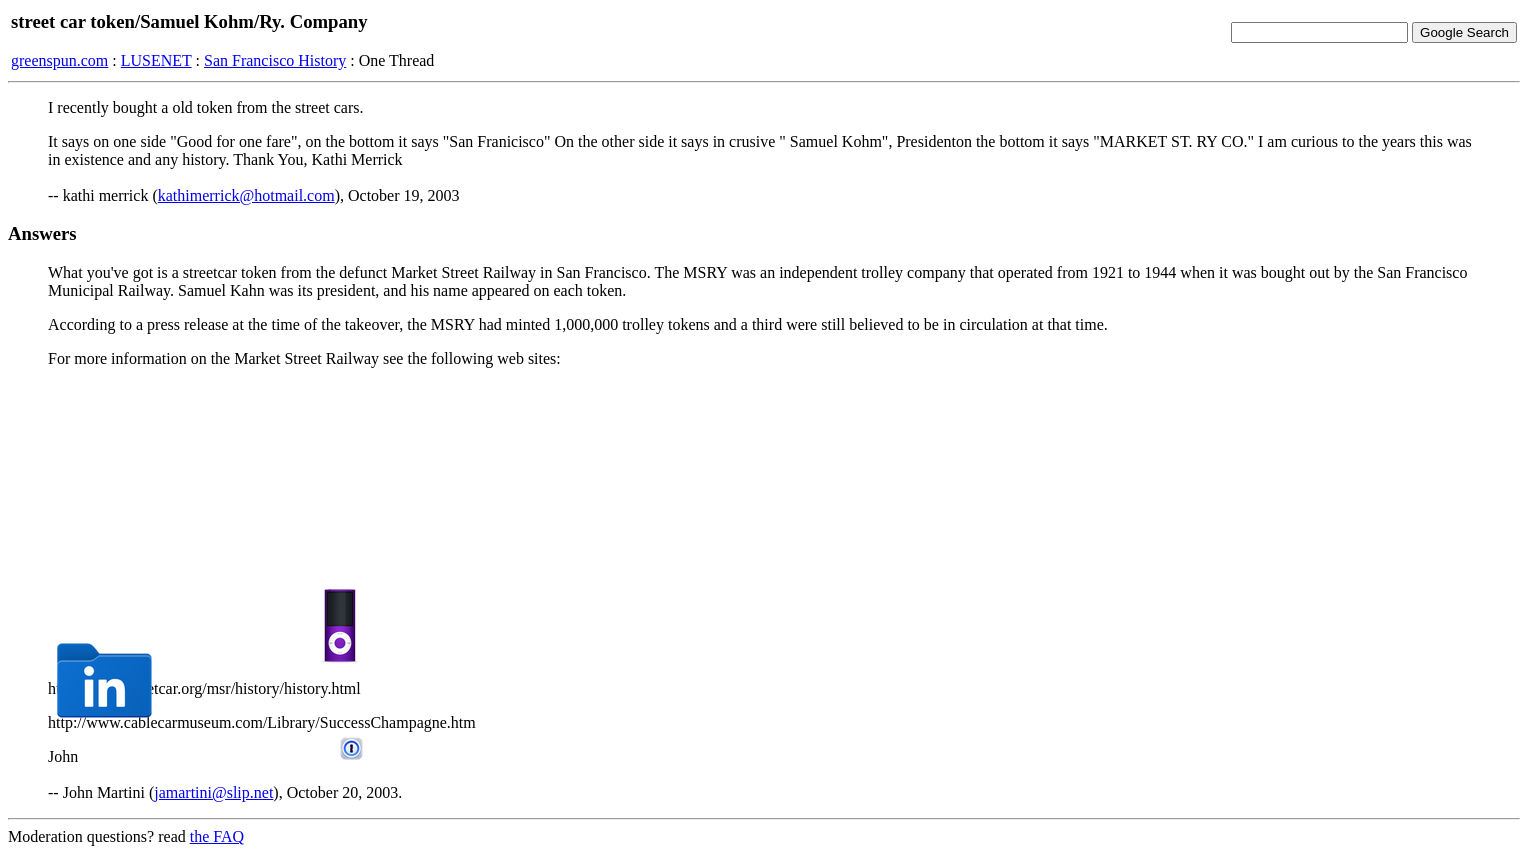 The height and width of the screenshot is (854, 1528). Describe the element at coordinates (339, 626) in the screenshot. I see `iPod nano device in purple` at that location.